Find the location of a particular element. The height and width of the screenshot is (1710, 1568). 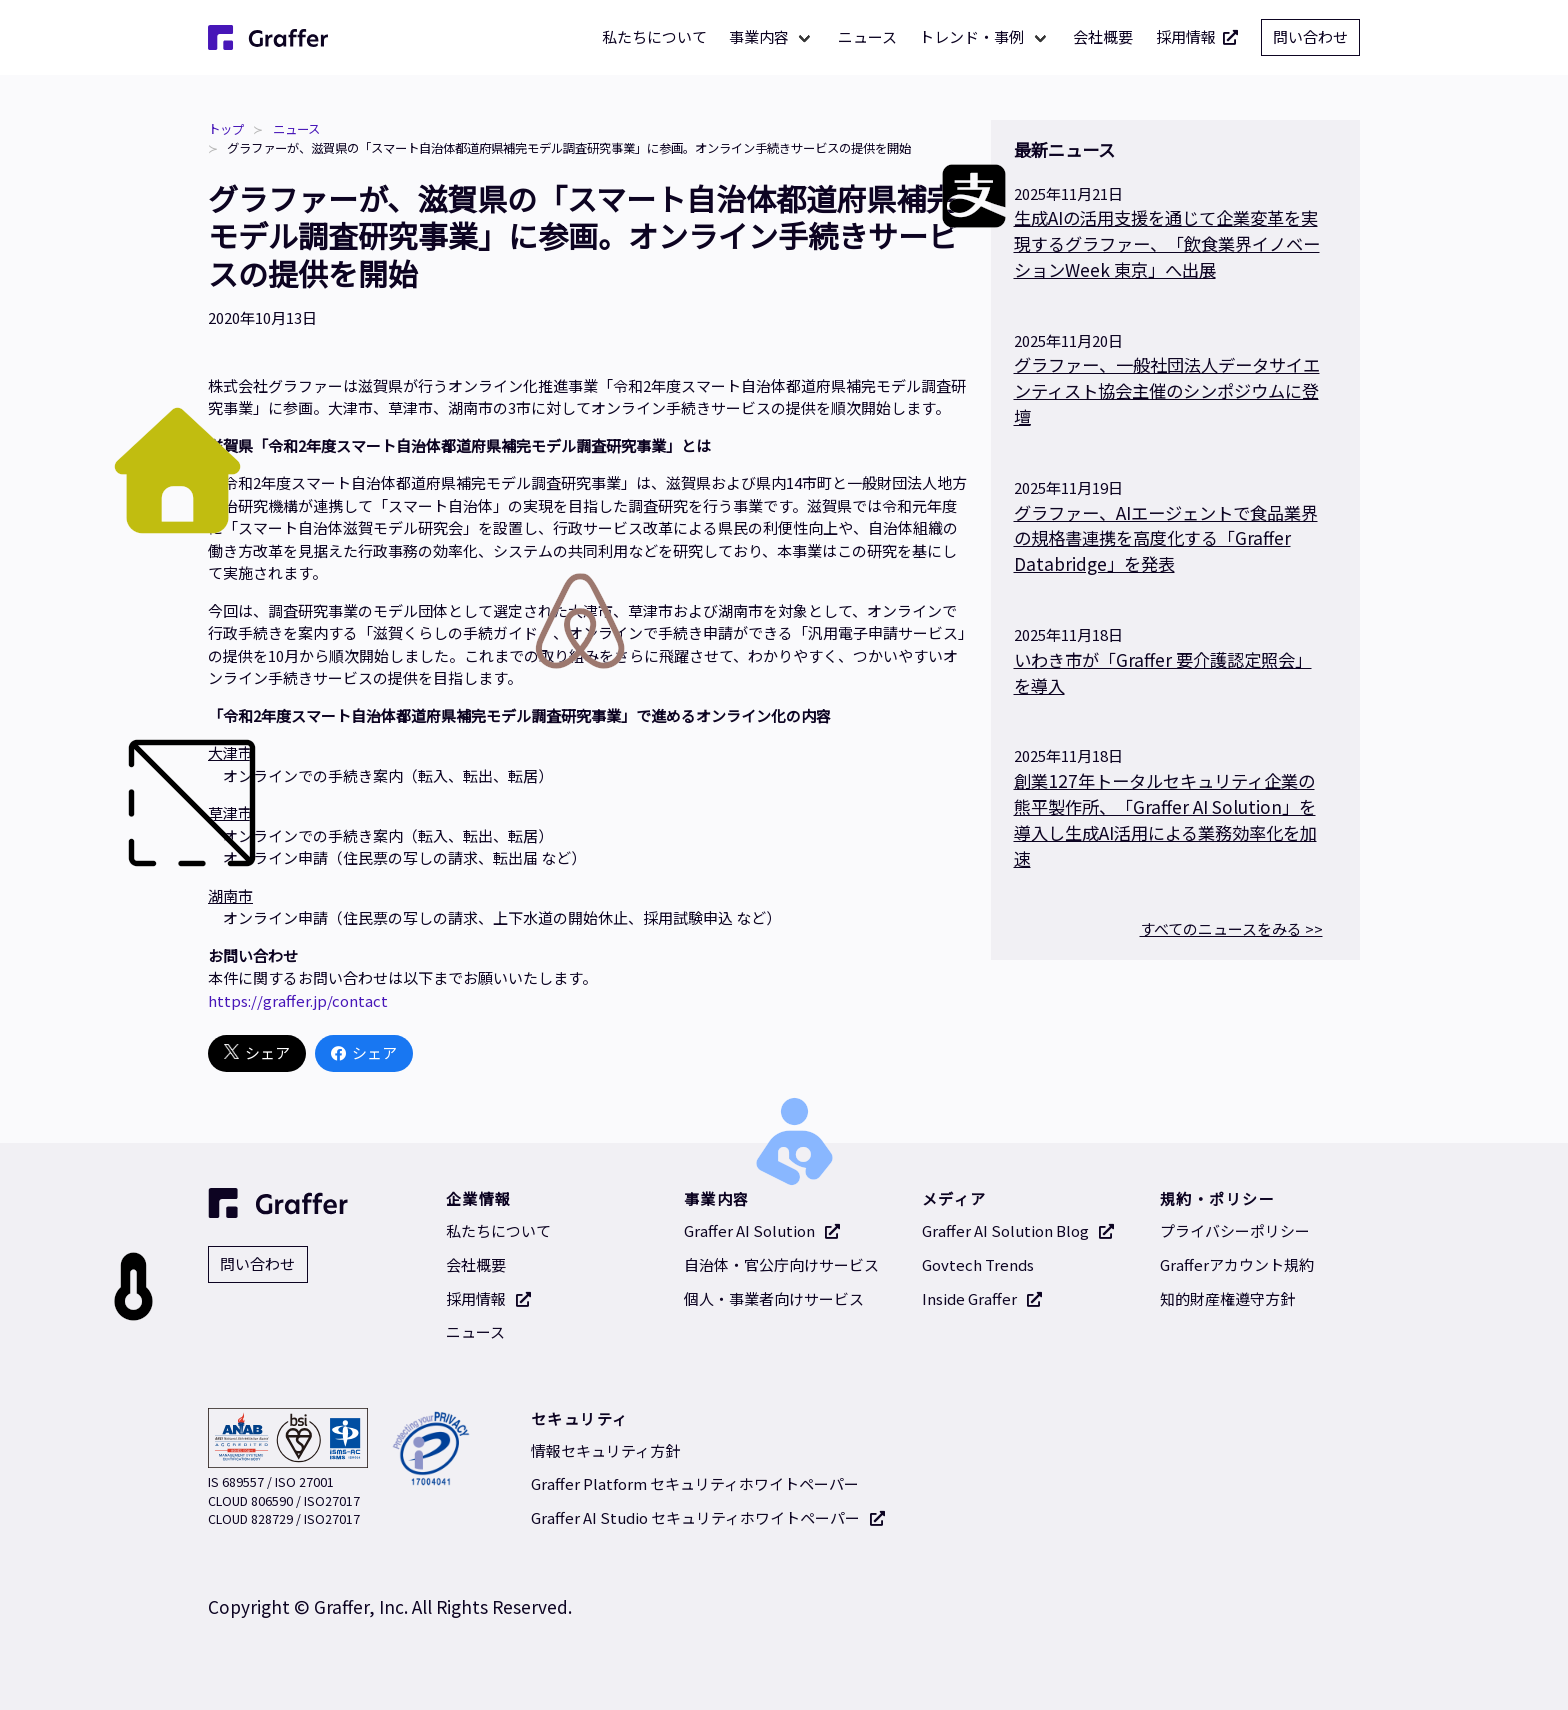

navigate to home screen is located at coordinates (177, 470).